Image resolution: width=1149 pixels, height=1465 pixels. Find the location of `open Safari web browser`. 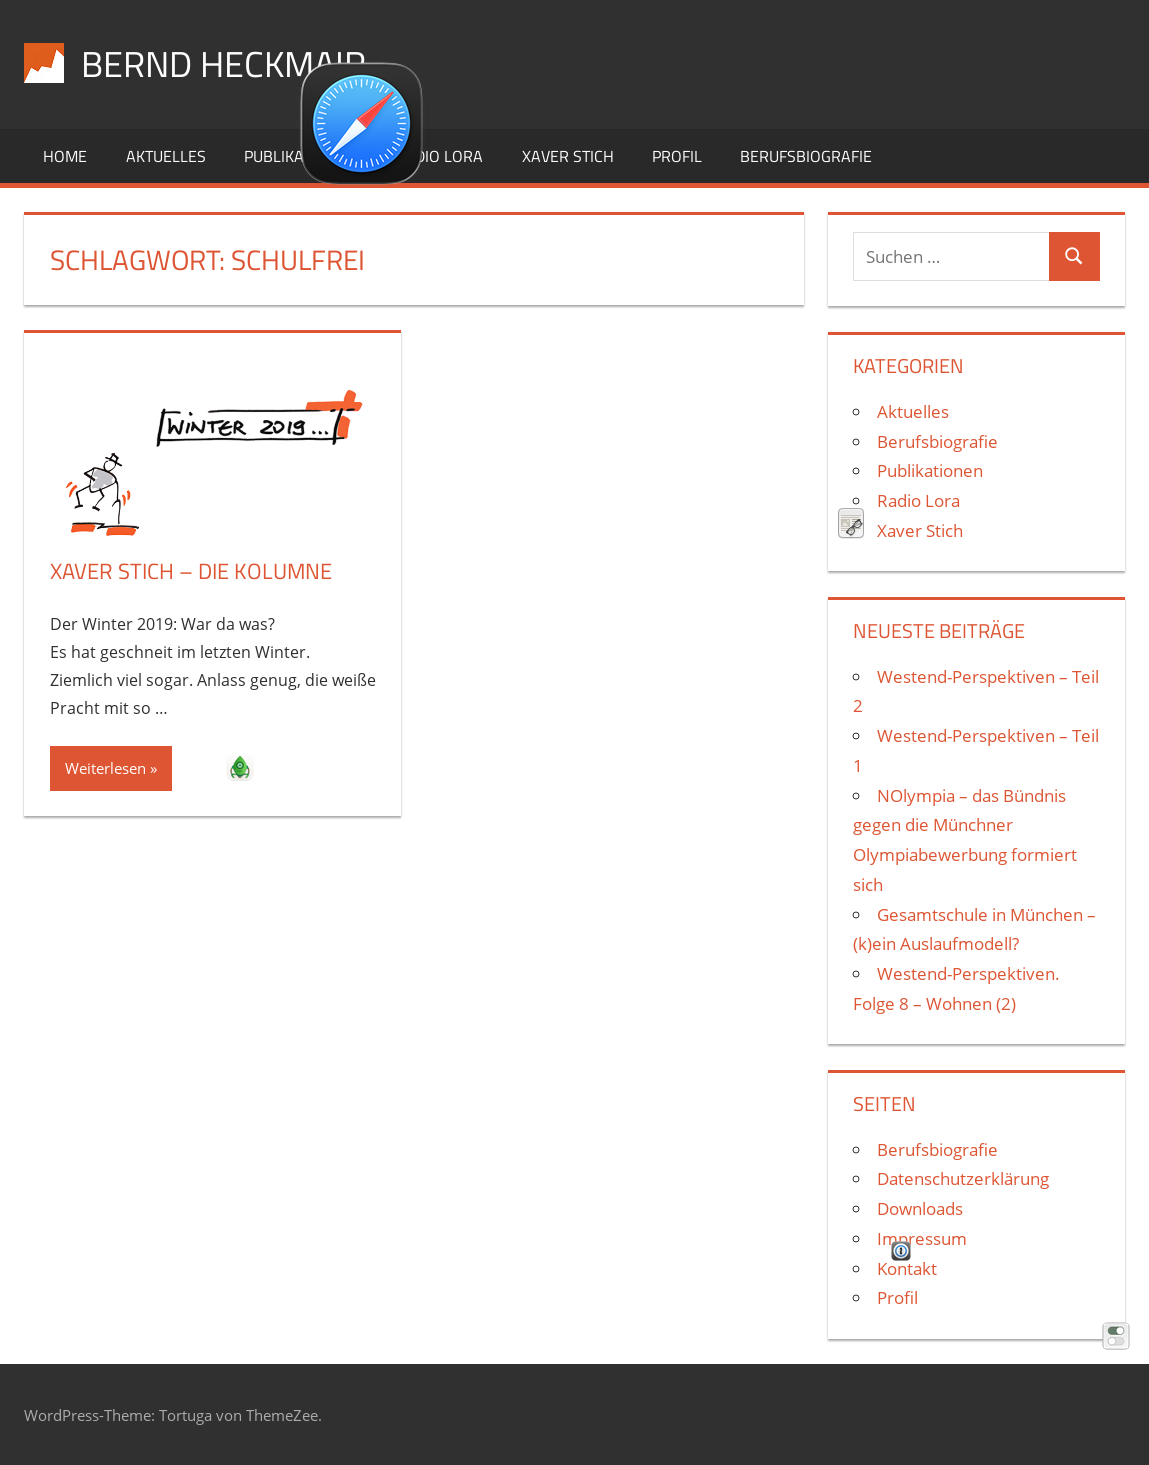

open Safari web browser is located at coordinates (361, 123).